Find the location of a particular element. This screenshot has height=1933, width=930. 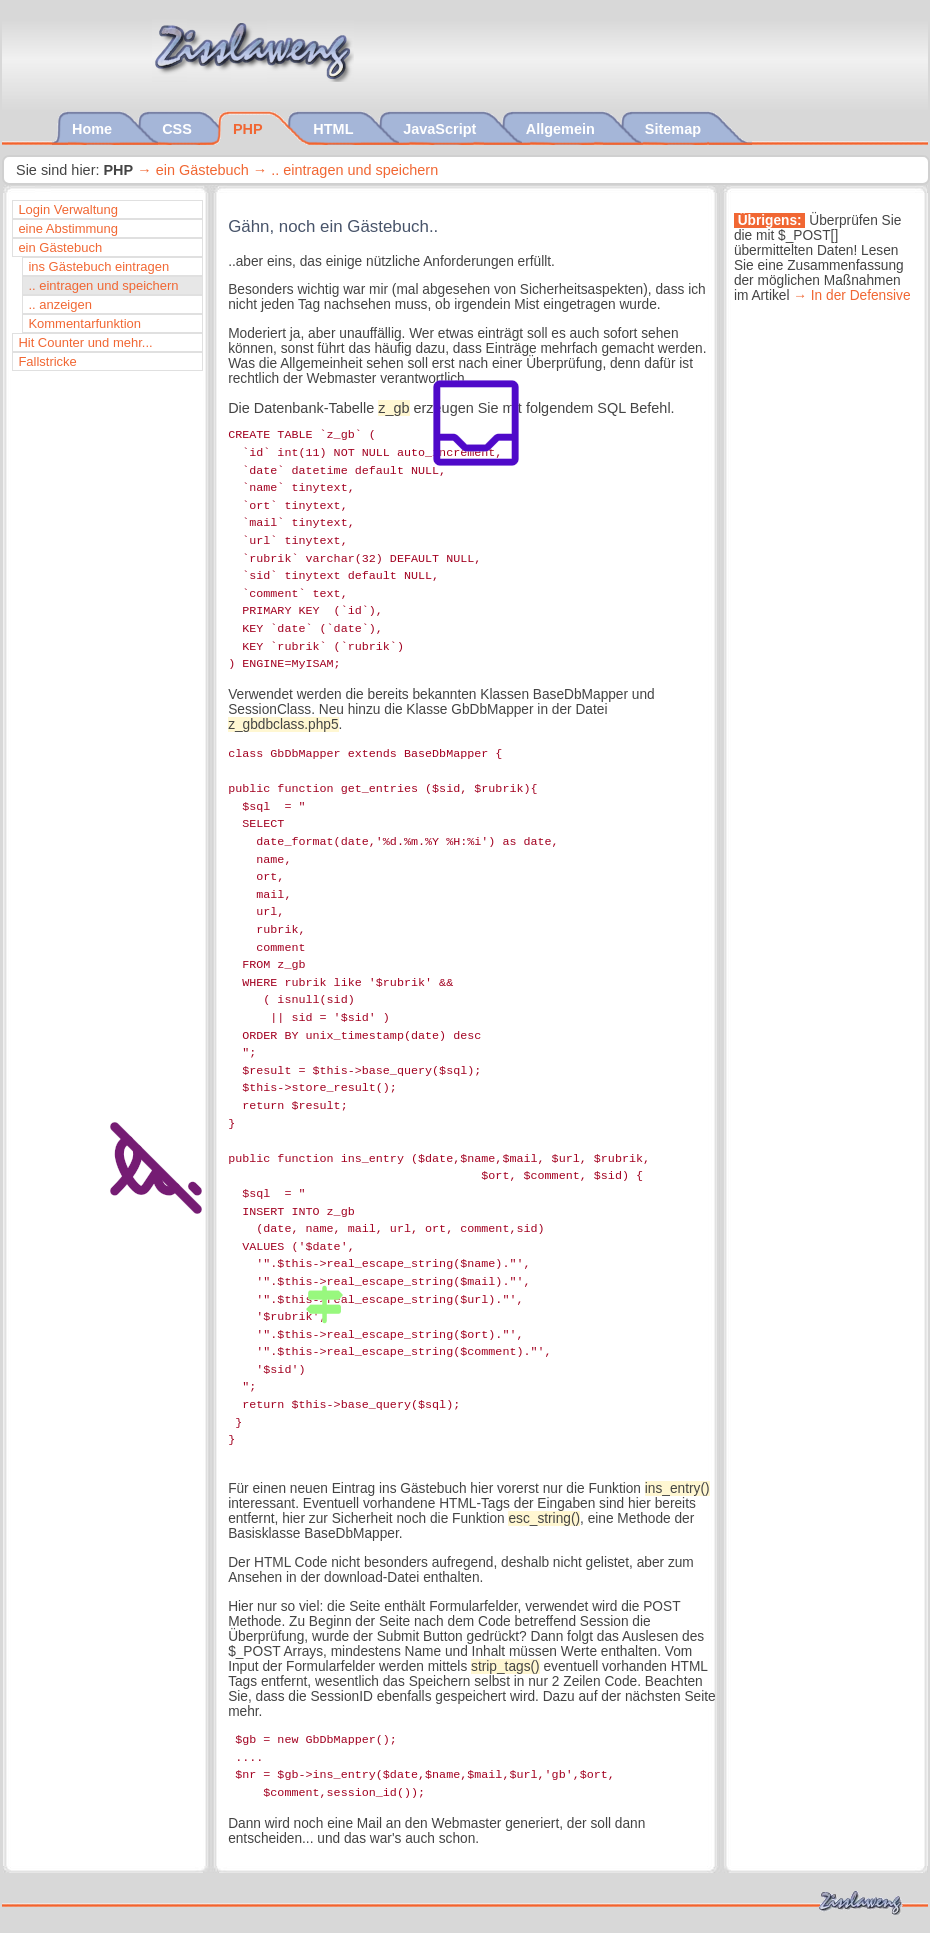

view directions or navigation options is located at coordinates (324, 1304).